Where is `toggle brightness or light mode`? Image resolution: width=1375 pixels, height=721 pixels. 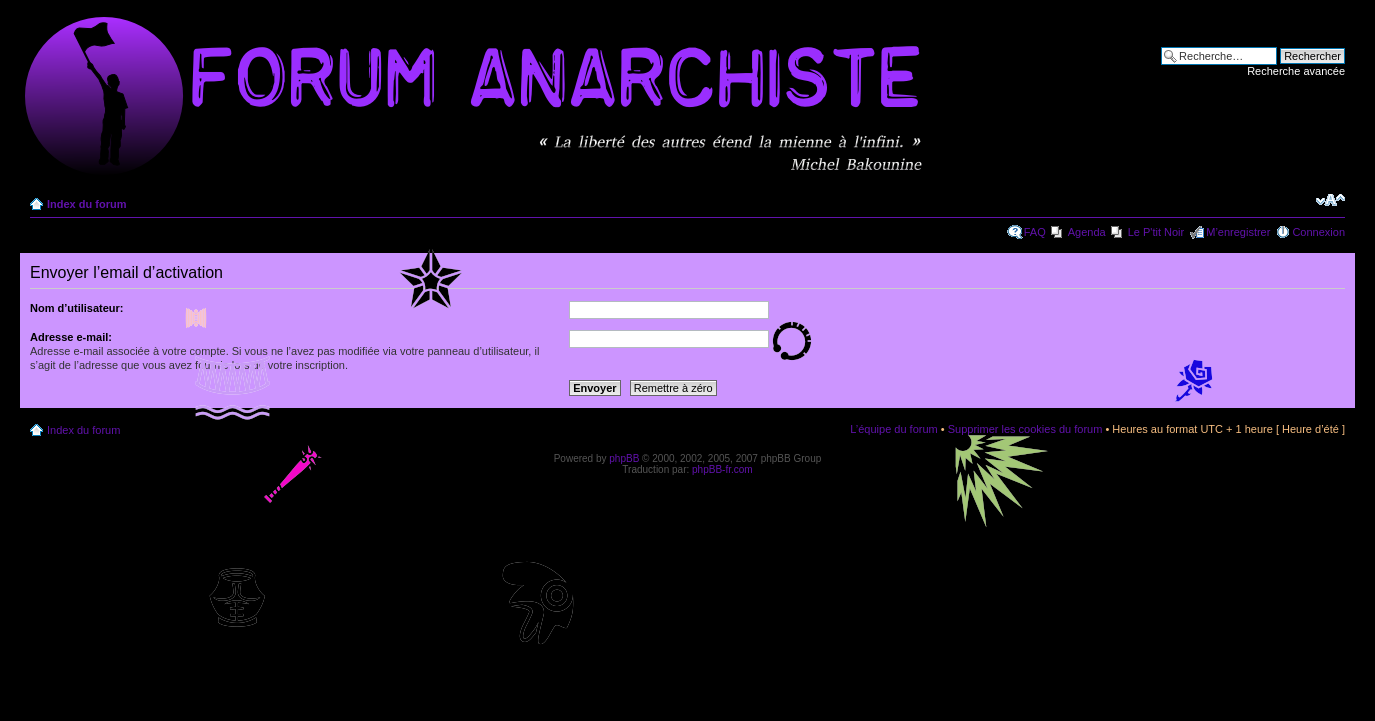
toggle brightness or light mode is located at coordinates (1003, 482).